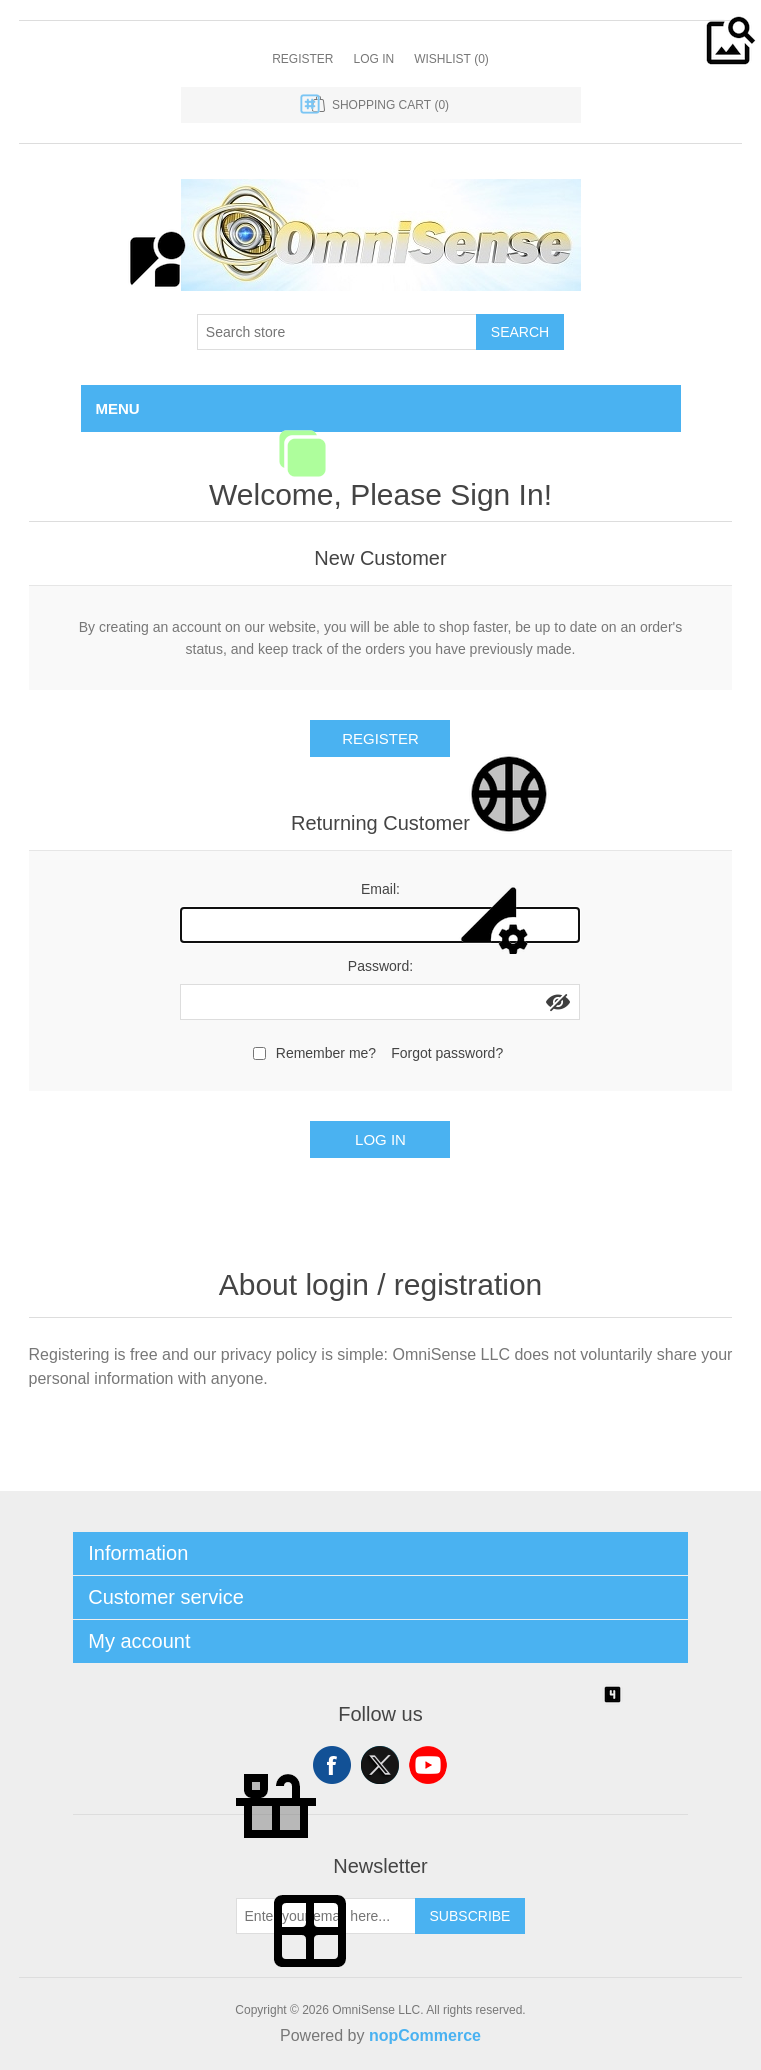  I want to click on view grid or pattern layout options, so click(310, 104).